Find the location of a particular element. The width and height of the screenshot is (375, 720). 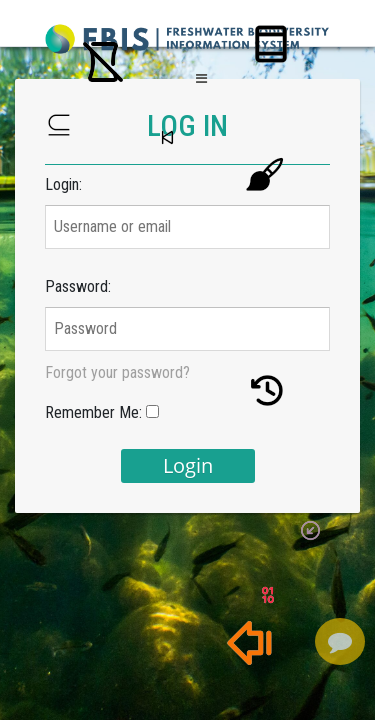

disable vertical panorama mode is located at coordinates (103, 62).